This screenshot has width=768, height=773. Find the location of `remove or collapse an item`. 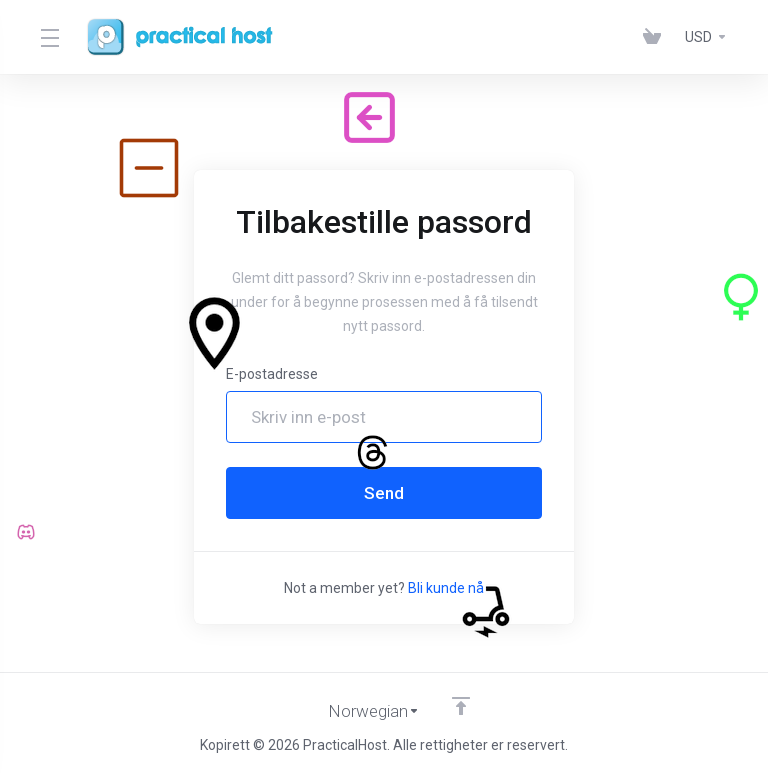

remove or collapse an item is located at coordinates (149, 168).